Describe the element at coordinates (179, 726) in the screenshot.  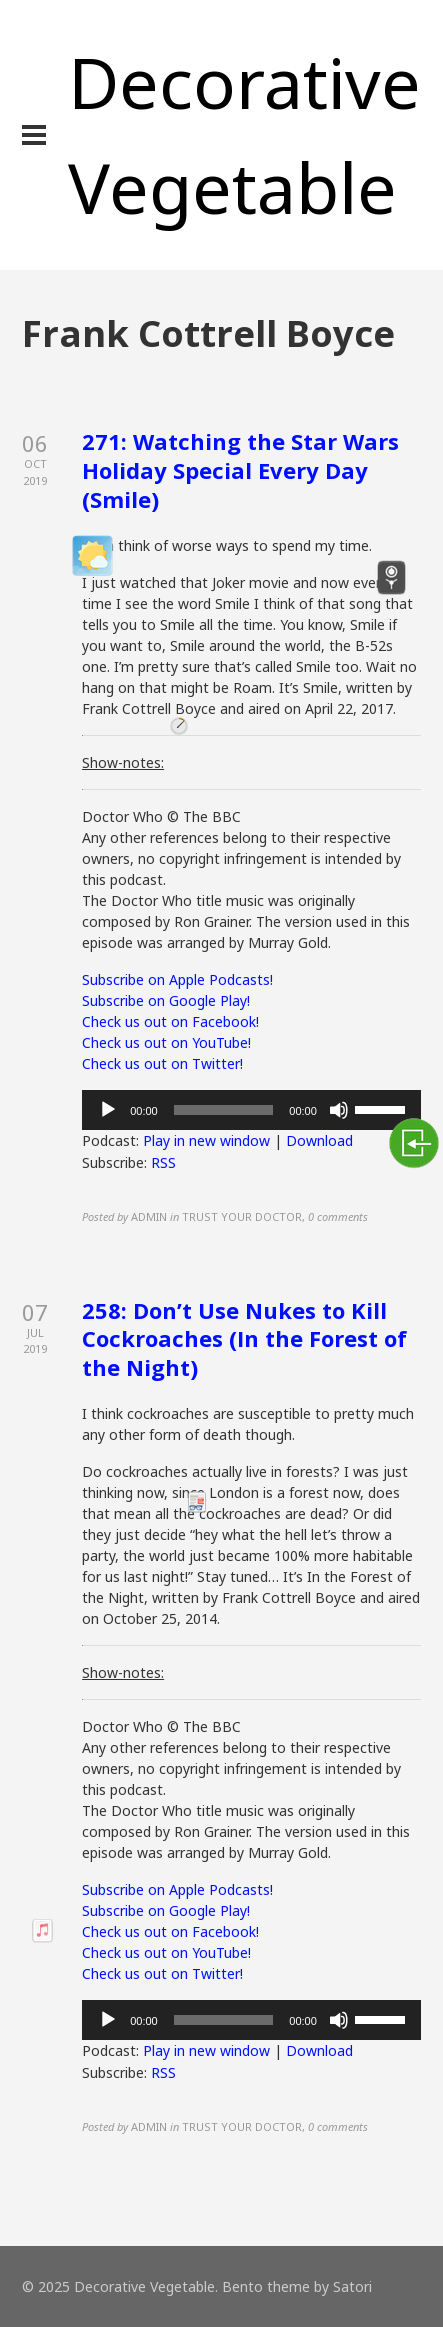
I see `open system profiler application` at that location.